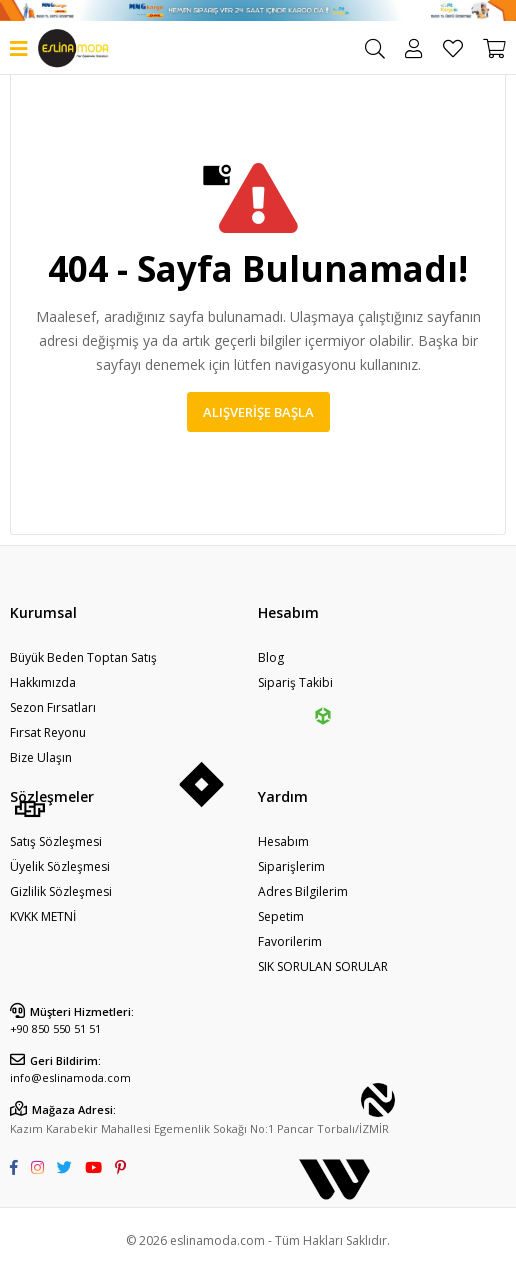 The image size is (516, 1272). What do you see at coordinates (323, 716) in the screenshot?
I see `Unity game engine logo` at bounding box center [323, 716].